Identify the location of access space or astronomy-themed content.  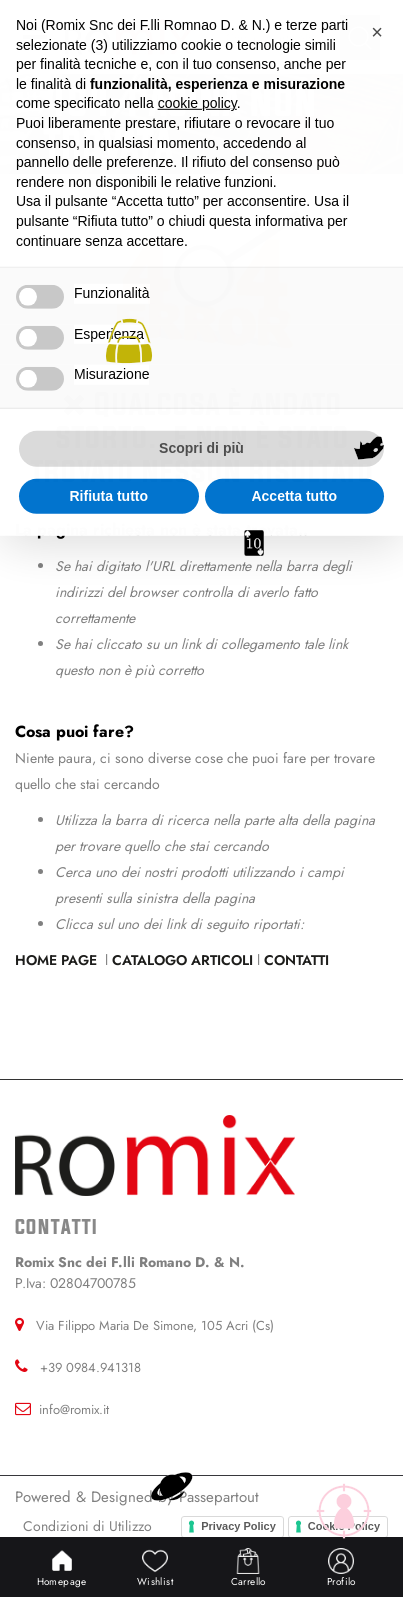
(172, 1487).